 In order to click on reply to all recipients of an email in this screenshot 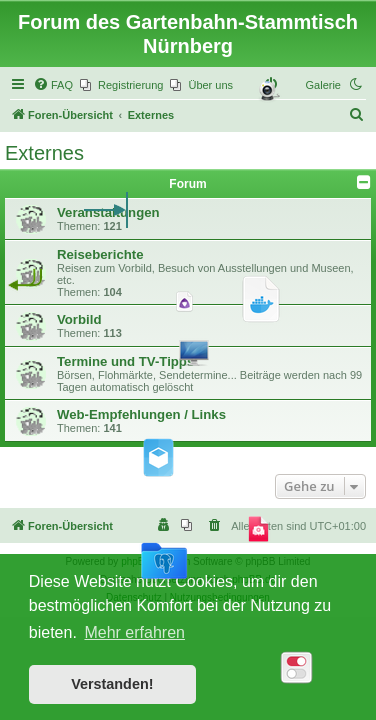, I will do `click(24, 277)`.